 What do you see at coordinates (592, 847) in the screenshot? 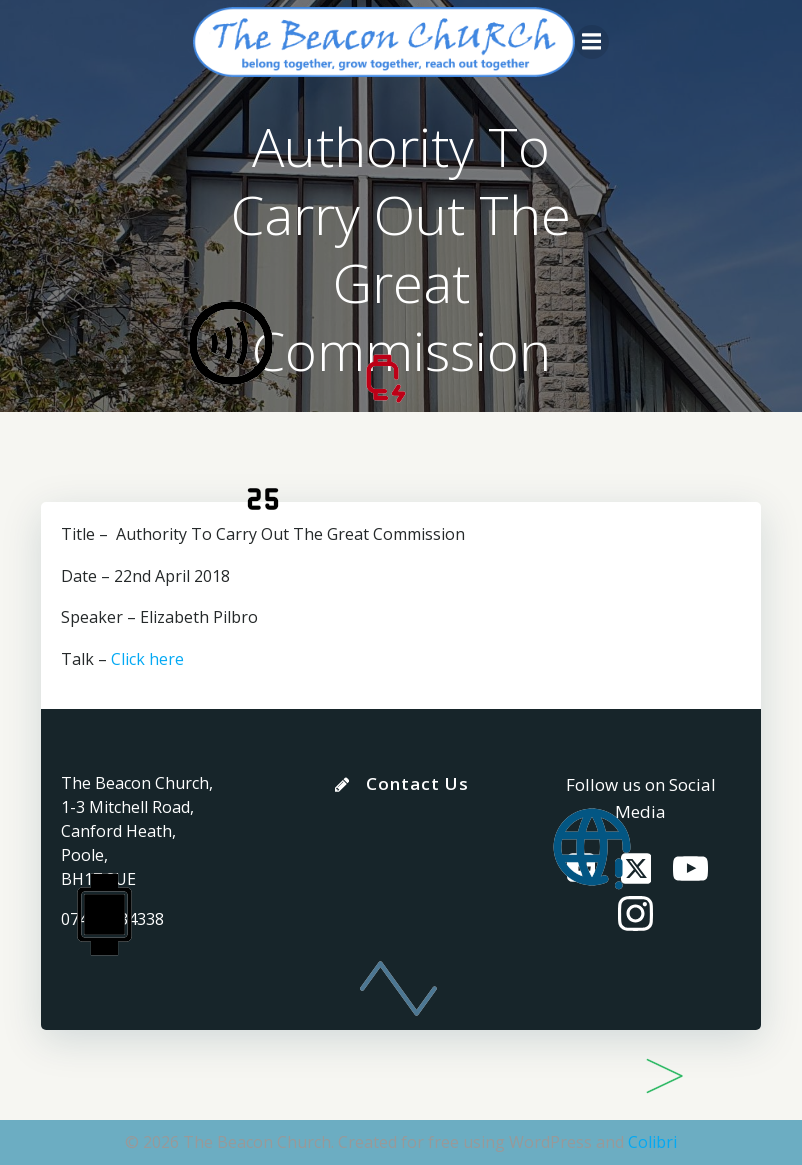
I see `indicates a global network or internet connection issue` at bounding box center [592, 847].